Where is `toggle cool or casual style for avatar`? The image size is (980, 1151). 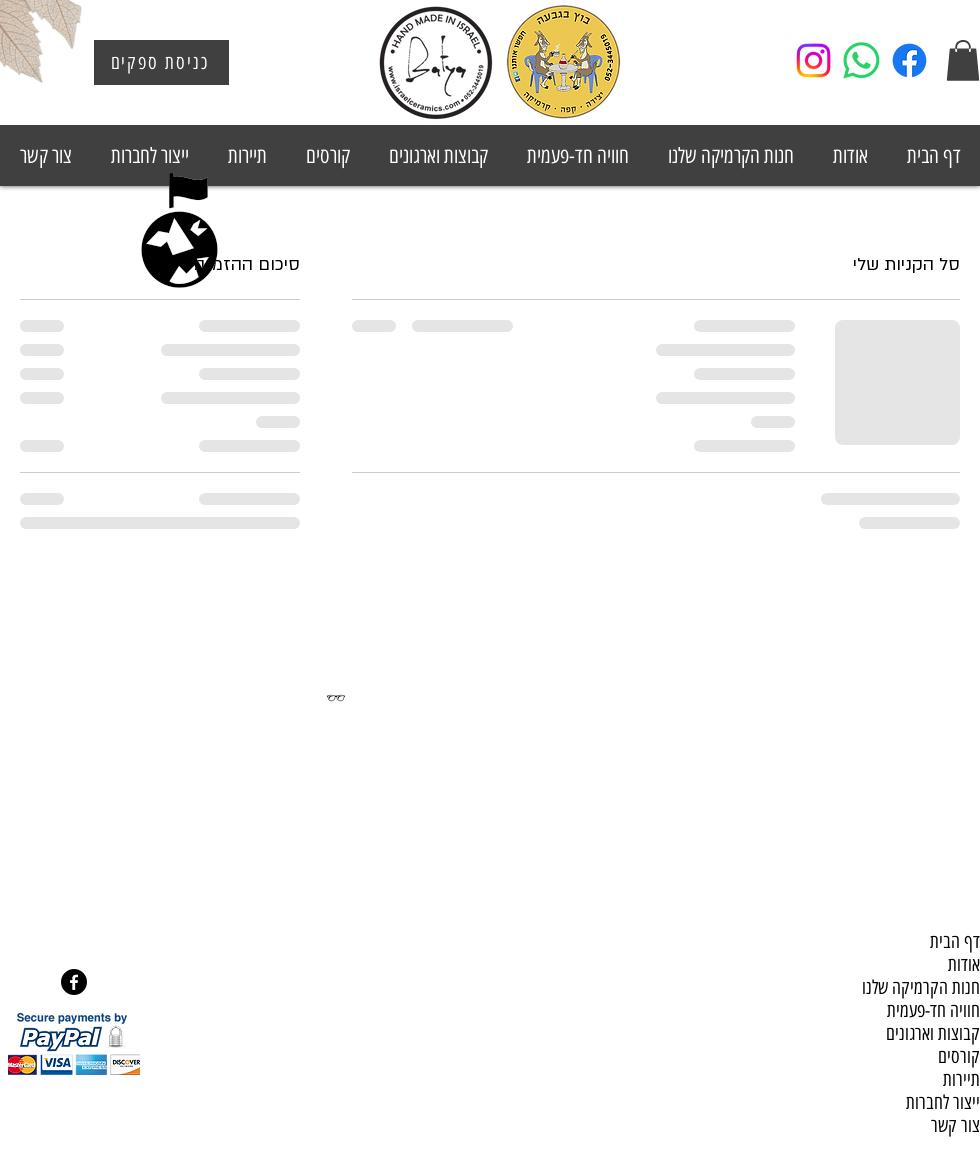
toggle cool or casual style for avatar is located at coordinates (336, 698).